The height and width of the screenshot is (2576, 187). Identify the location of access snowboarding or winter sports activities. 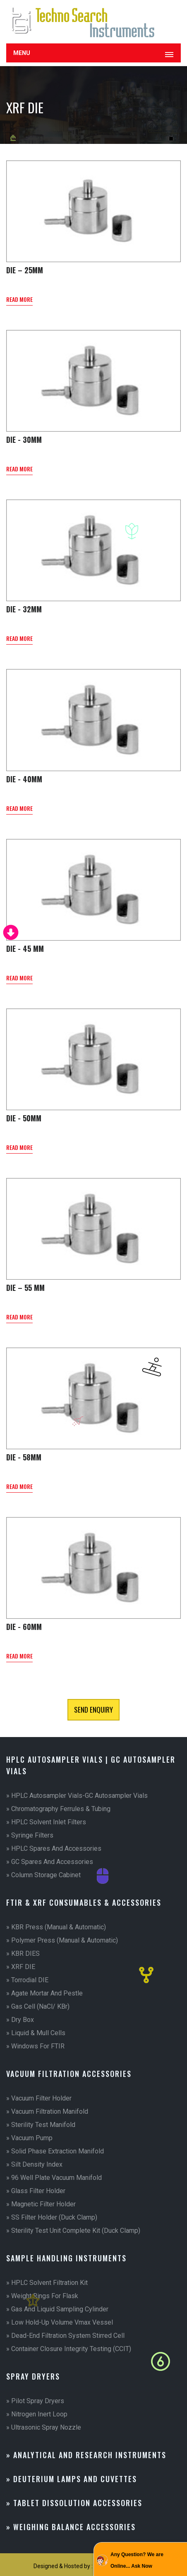
(153, 1367).